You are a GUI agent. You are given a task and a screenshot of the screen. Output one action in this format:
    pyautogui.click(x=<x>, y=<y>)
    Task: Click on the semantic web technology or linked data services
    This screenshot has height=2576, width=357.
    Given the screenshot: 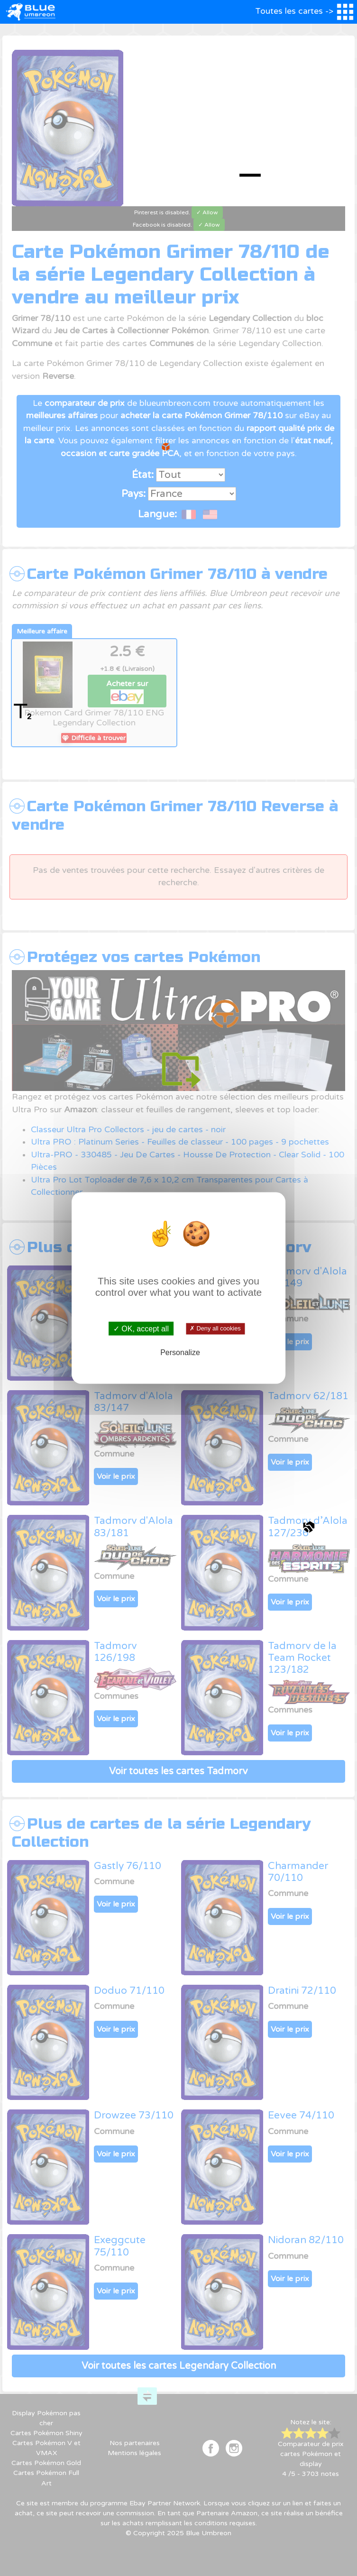 What is the action you would take?
    pyautogui.click(x=165, y=446)
    